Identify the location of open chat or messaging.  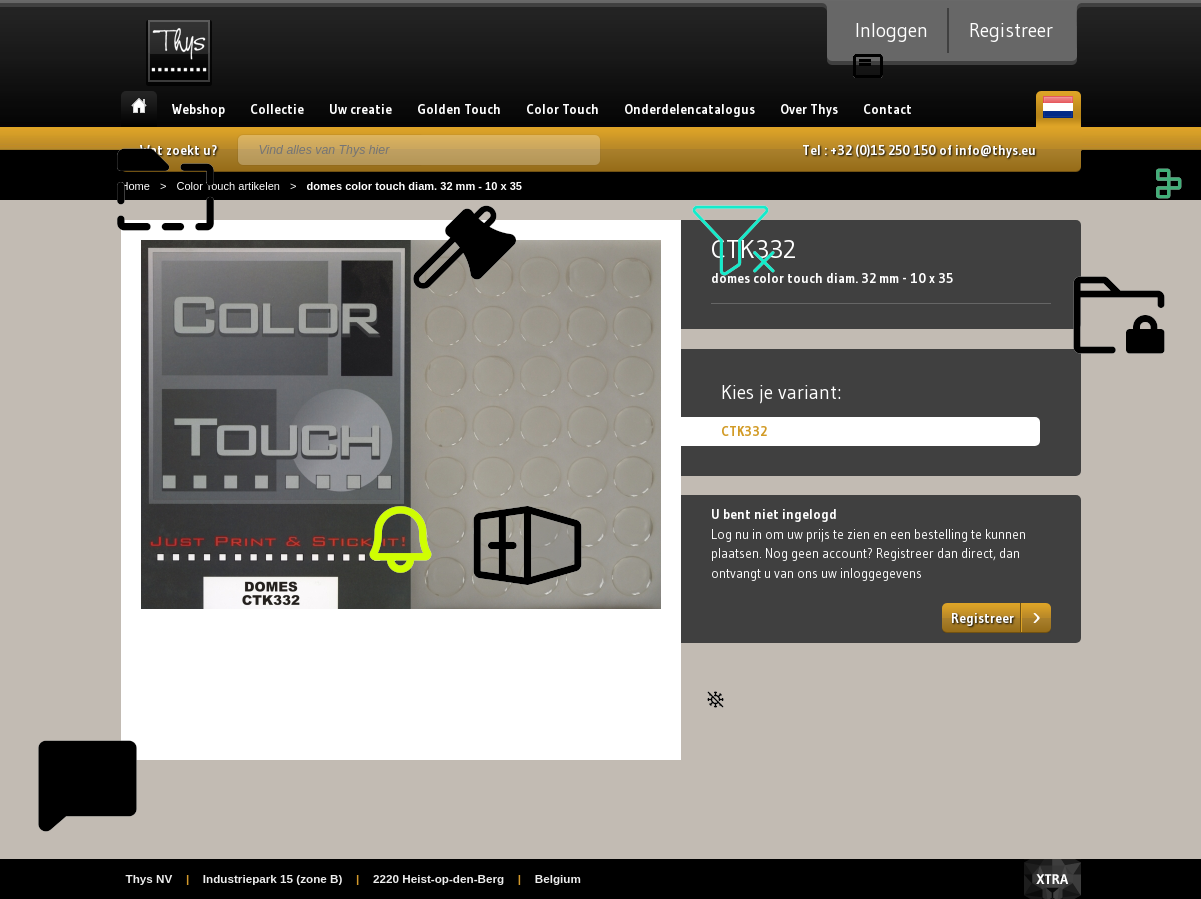
(87, 778).